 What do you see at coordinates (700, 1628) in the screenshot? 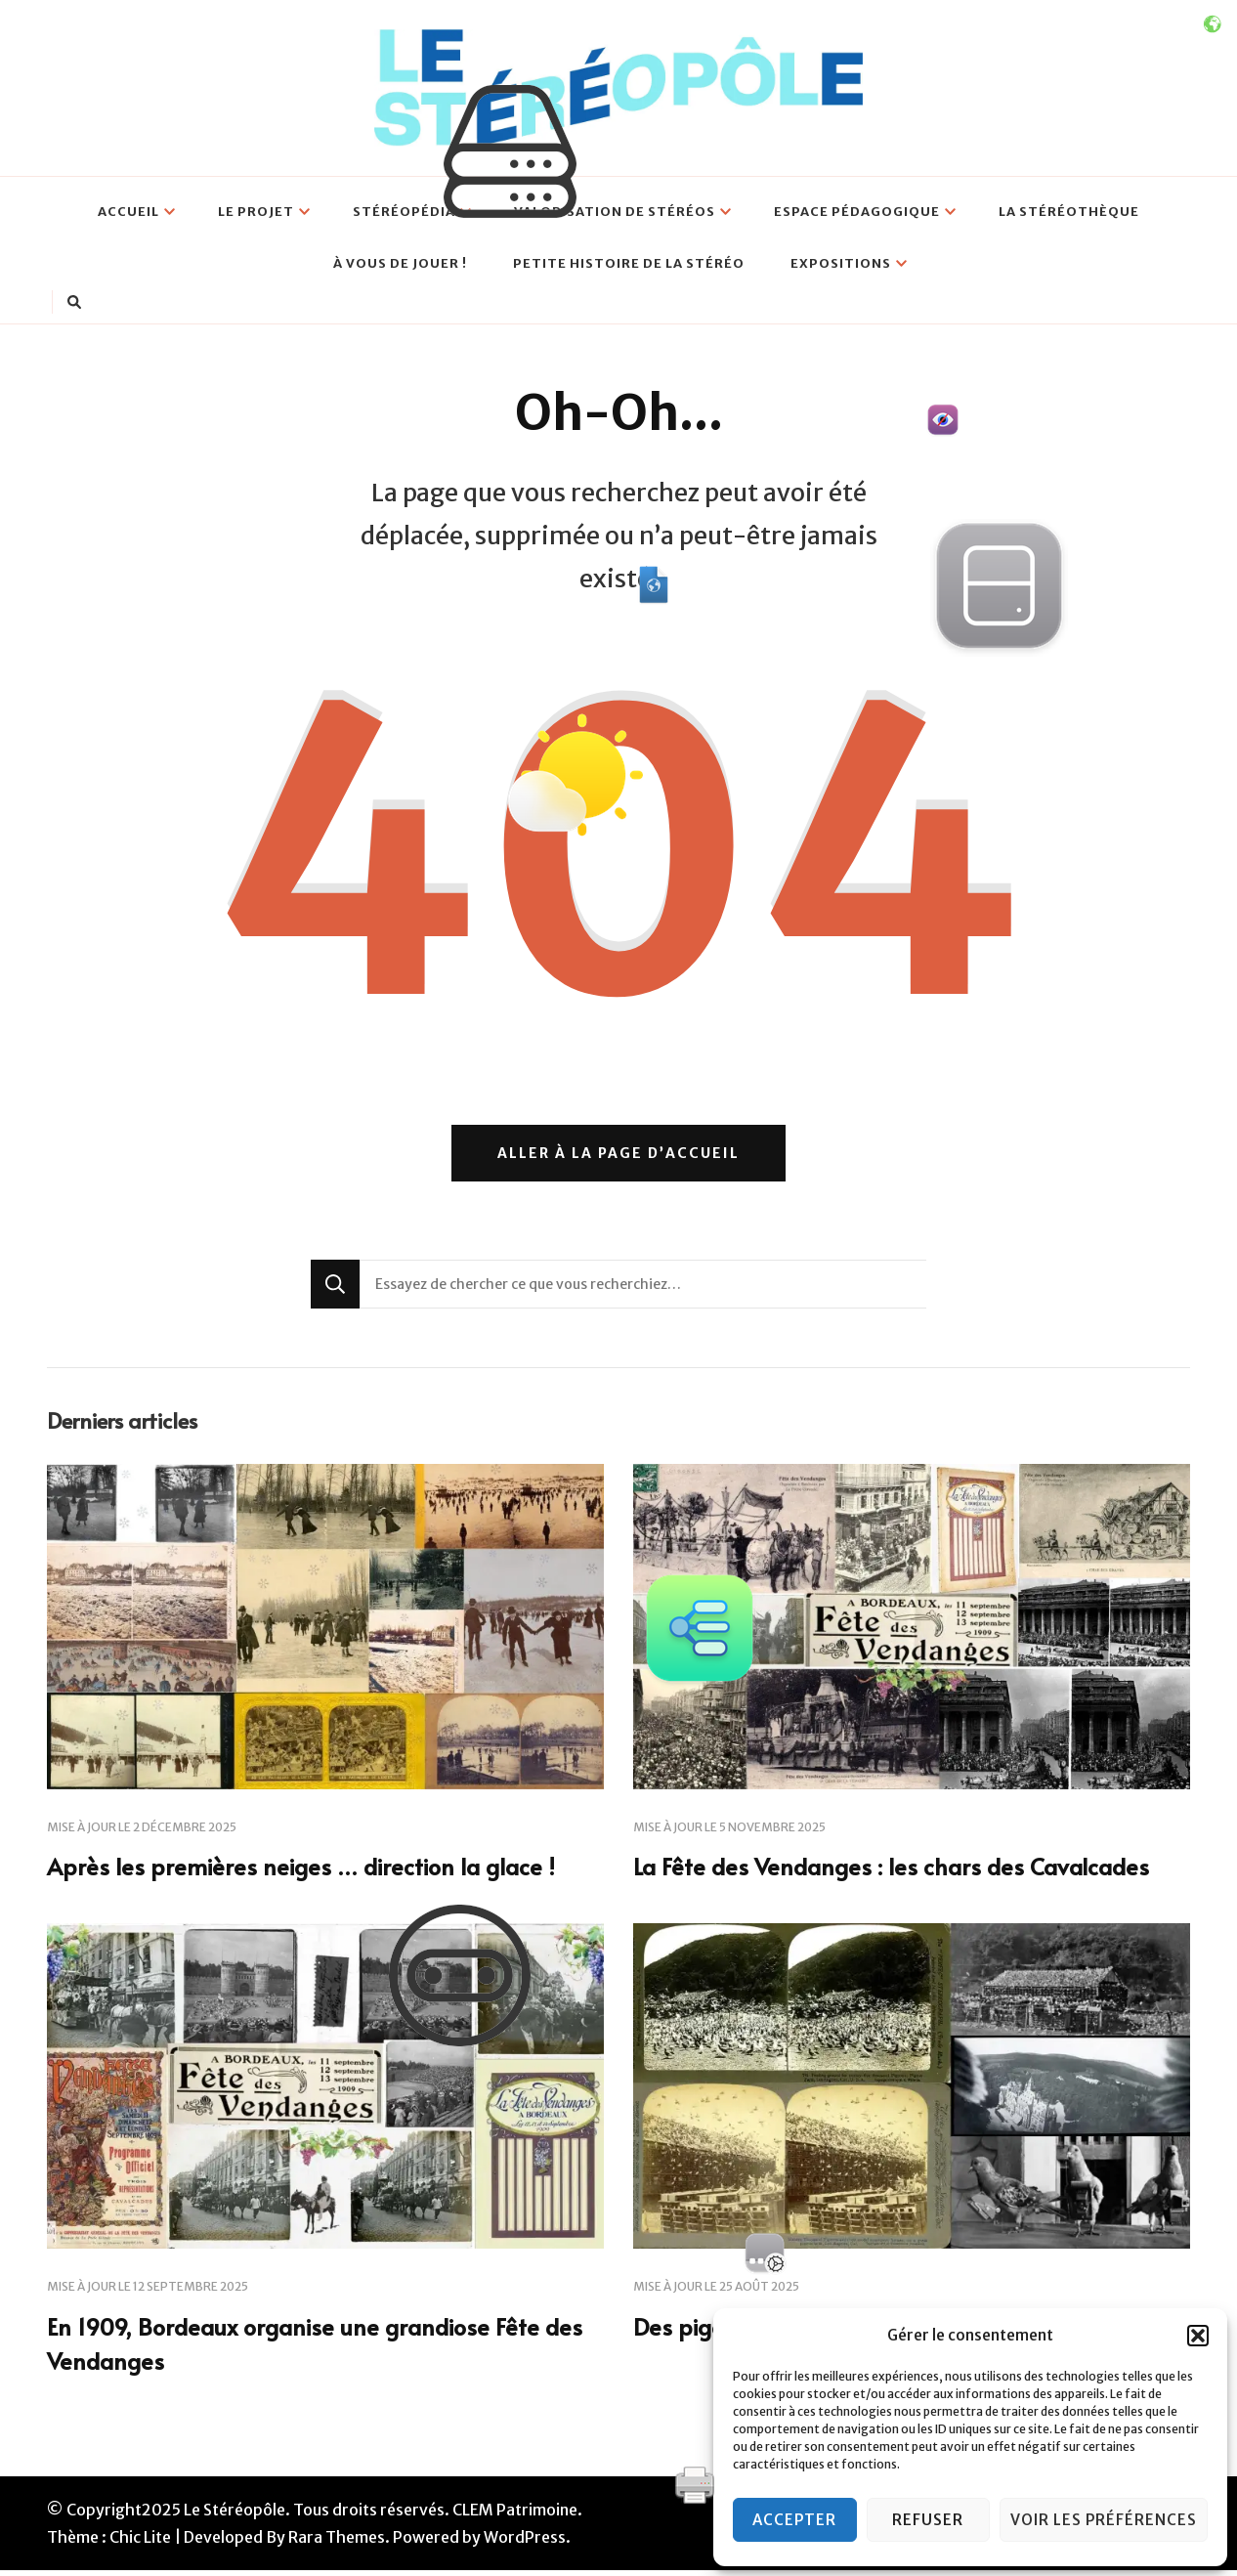
I see `open labyrinth mind-mapping app` at bounding box center [700, 1628].